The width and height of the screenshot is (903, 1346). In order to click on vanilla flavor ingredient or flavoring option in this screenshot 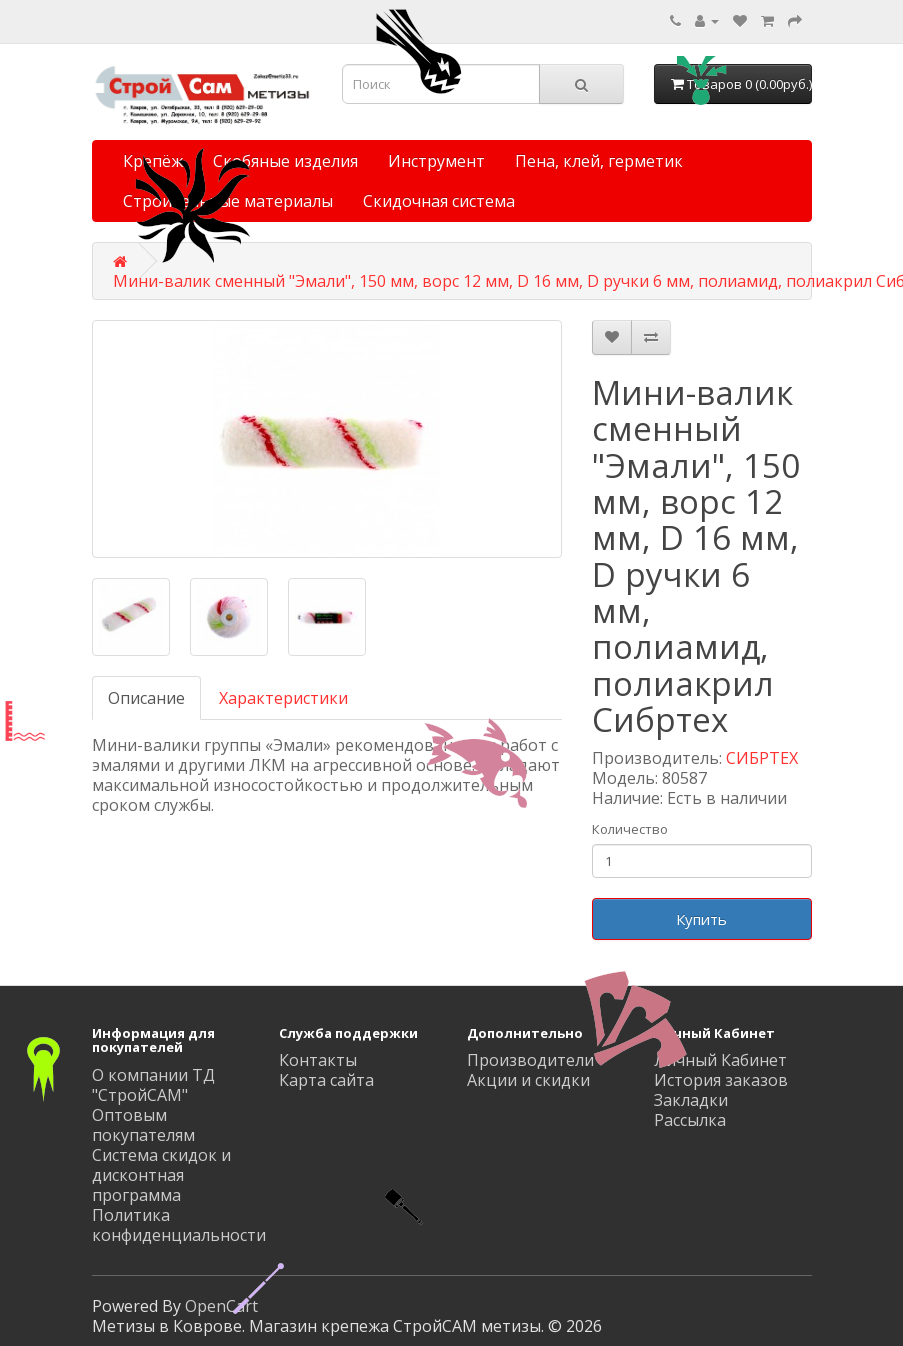, I will do `click(192, 204)`.